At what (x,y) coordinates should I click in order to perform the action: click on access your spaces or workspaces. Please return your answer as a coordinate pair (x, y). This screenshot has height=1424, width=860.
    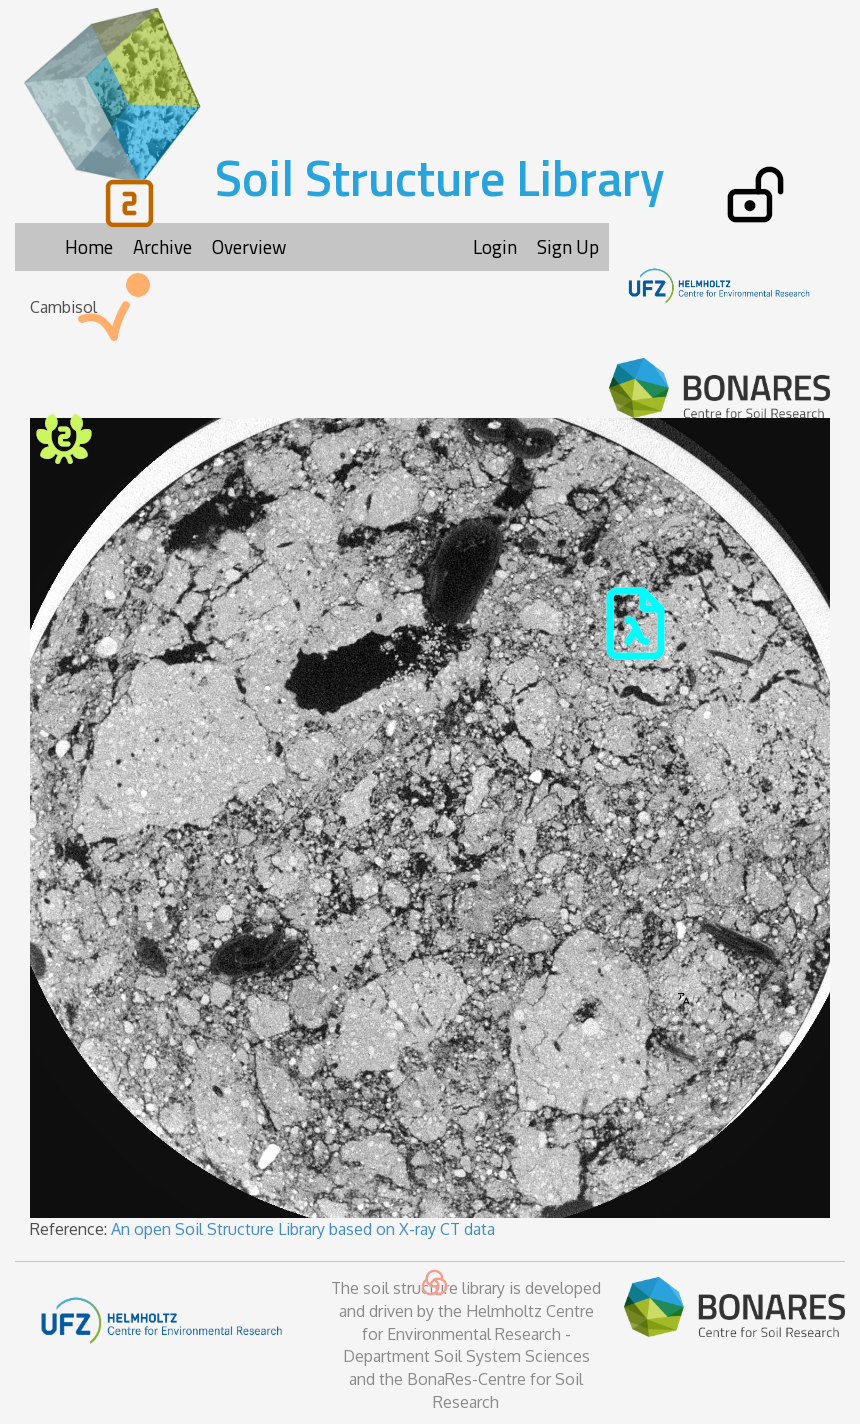
    Looking at the image, I should click on (434, 1282).